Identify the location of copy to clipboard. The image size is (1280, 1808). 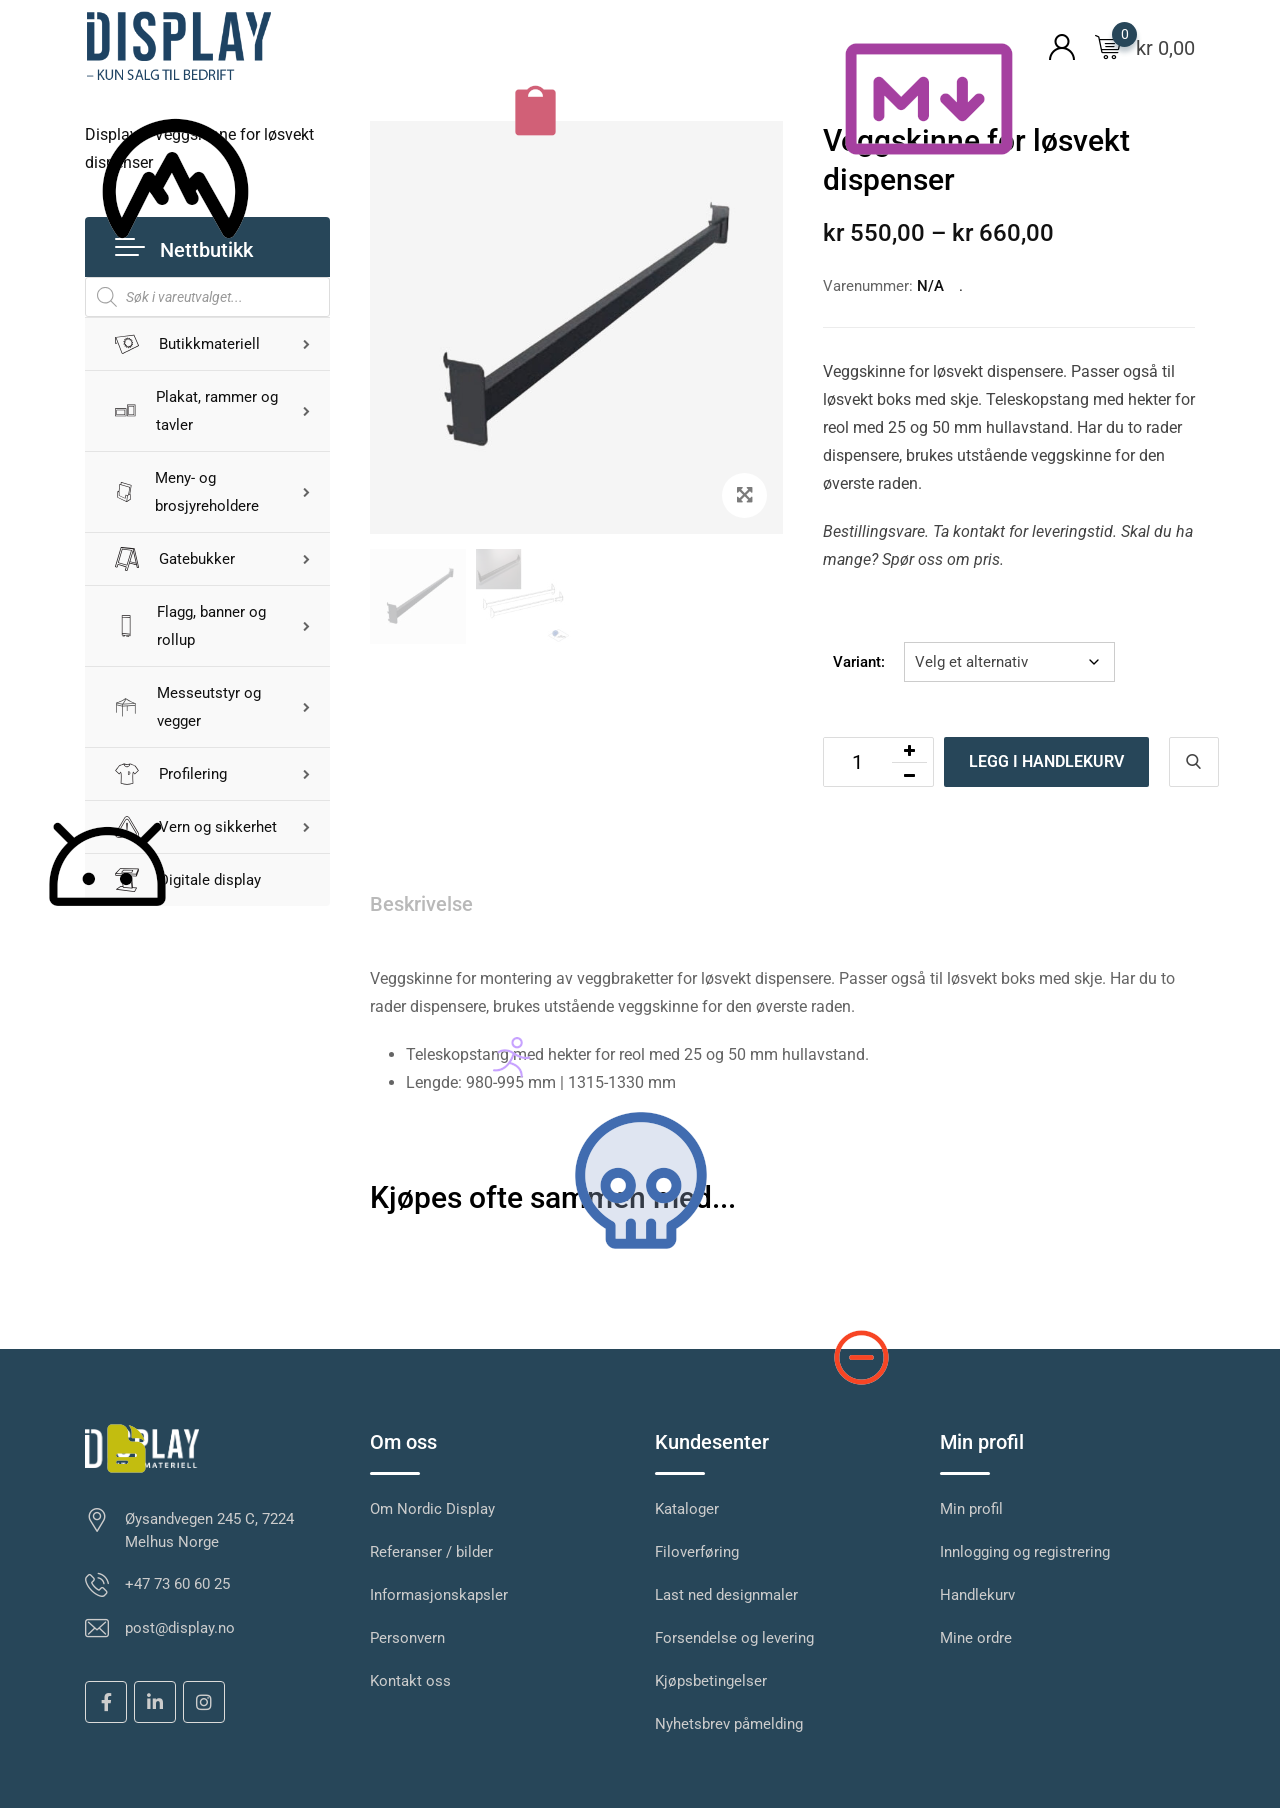
(535, 111).